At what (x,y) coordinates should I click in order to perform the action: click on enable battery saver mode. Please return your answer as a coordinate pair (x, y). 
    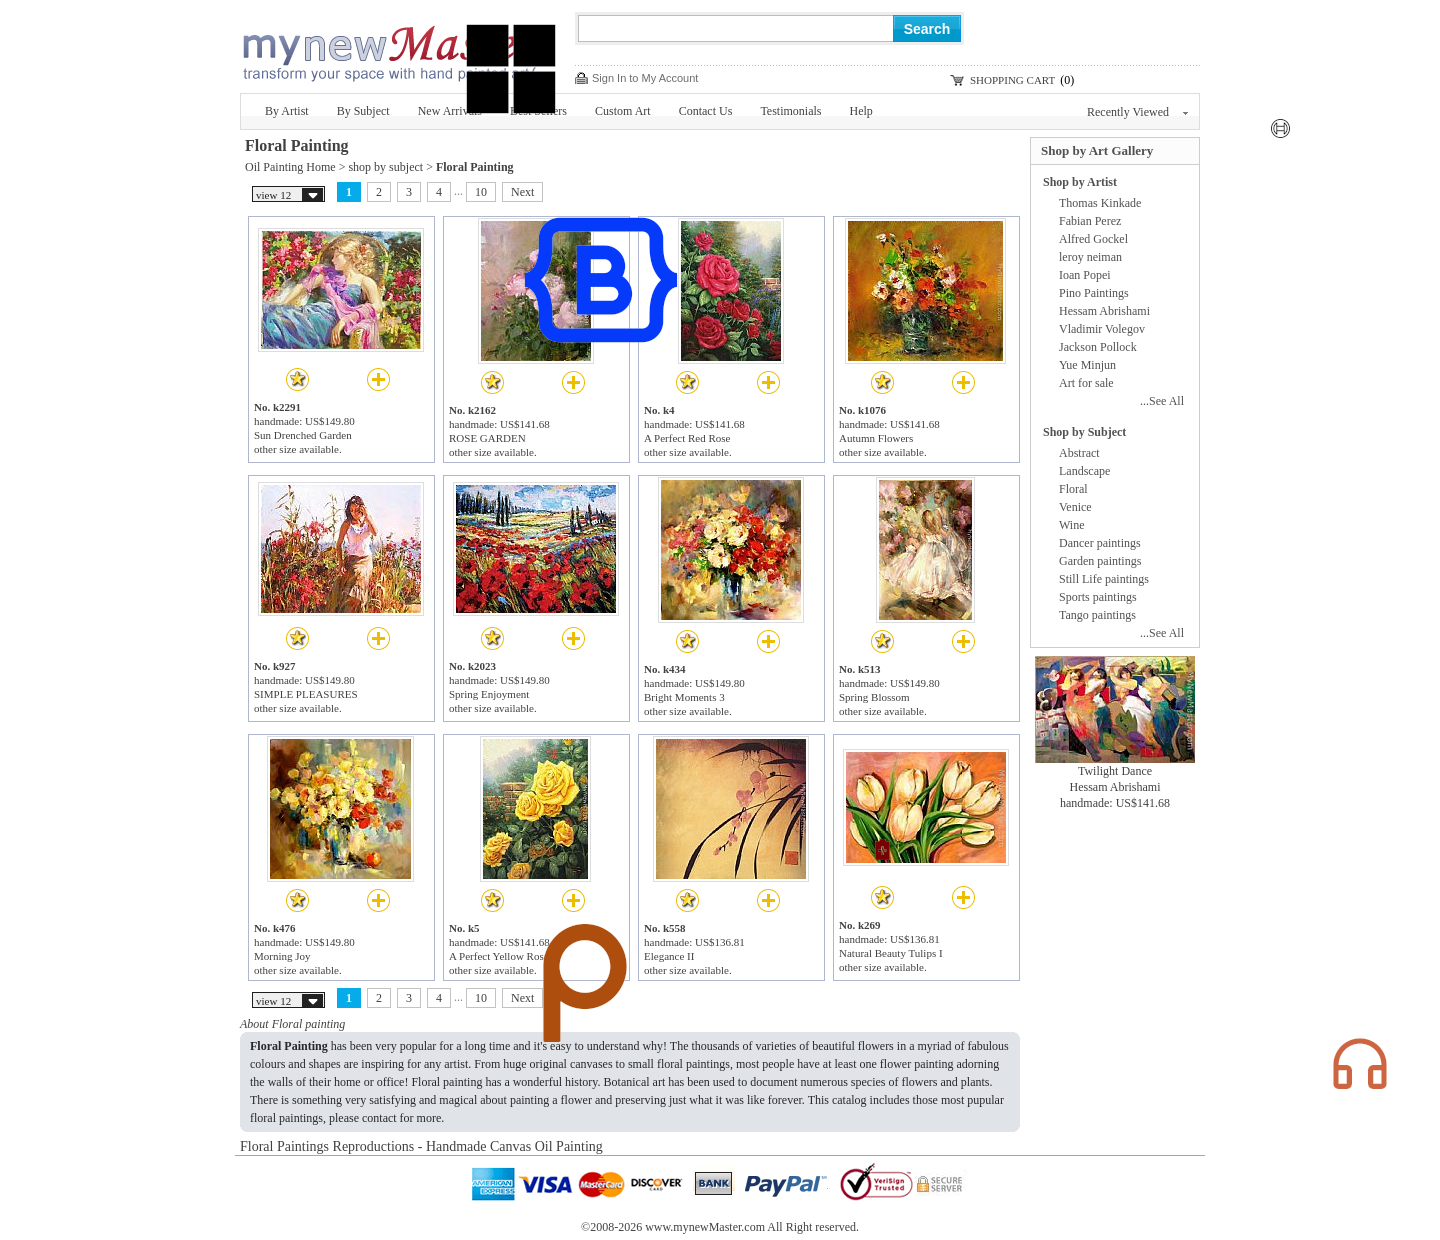
    Looking at the image, I should click on (882, 849).